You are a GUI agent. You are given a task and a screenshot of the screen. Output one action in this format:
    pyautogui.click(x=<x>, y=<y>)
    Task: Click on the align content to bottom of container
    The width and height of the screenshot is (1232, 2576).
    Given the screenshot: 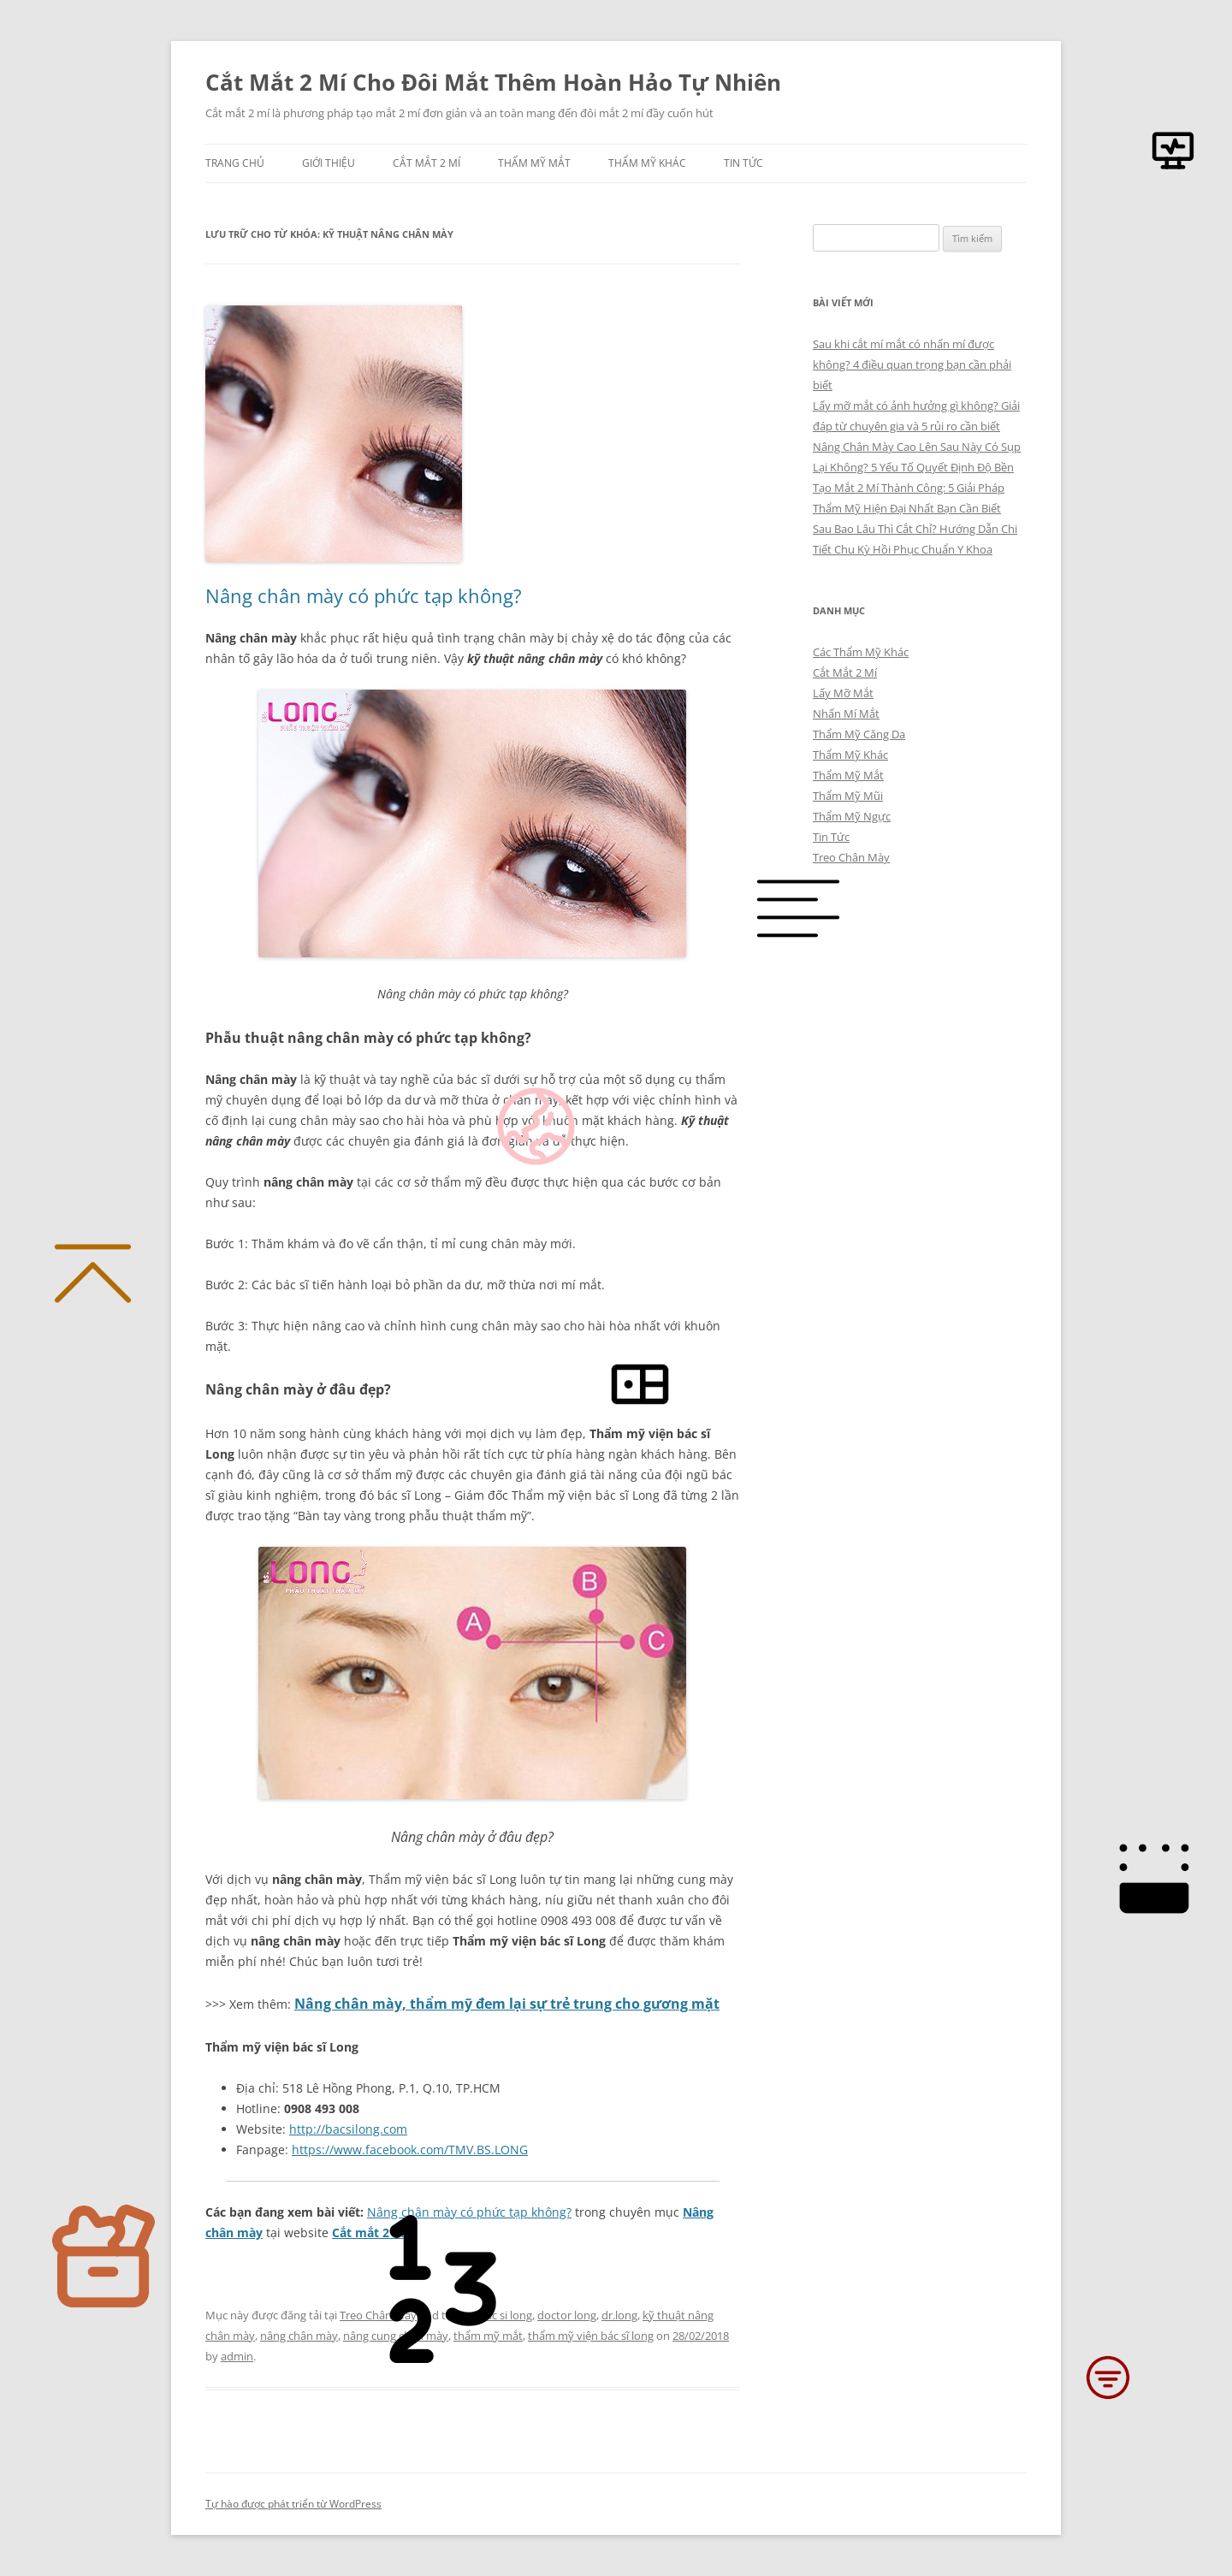 What is the action you would take?
    pyautogui.click(x=1154, y=1879)
    